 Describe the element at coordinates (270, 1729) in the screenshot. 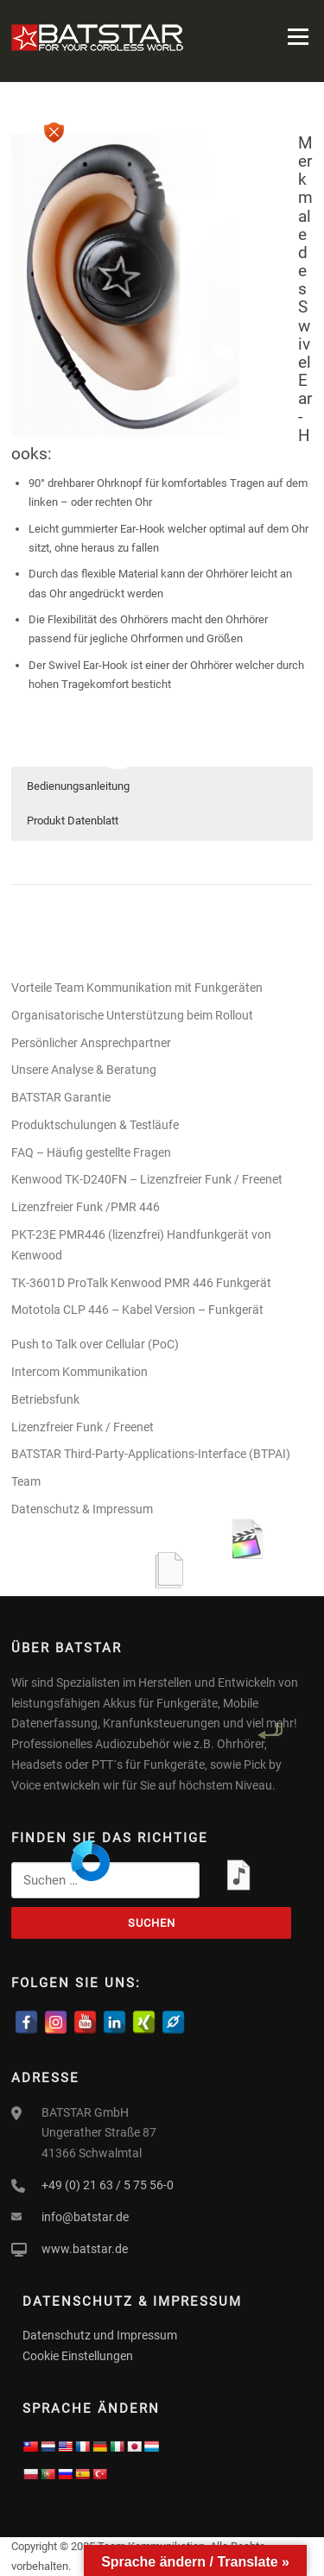

I see `reply to all recipients of an email` at that location.